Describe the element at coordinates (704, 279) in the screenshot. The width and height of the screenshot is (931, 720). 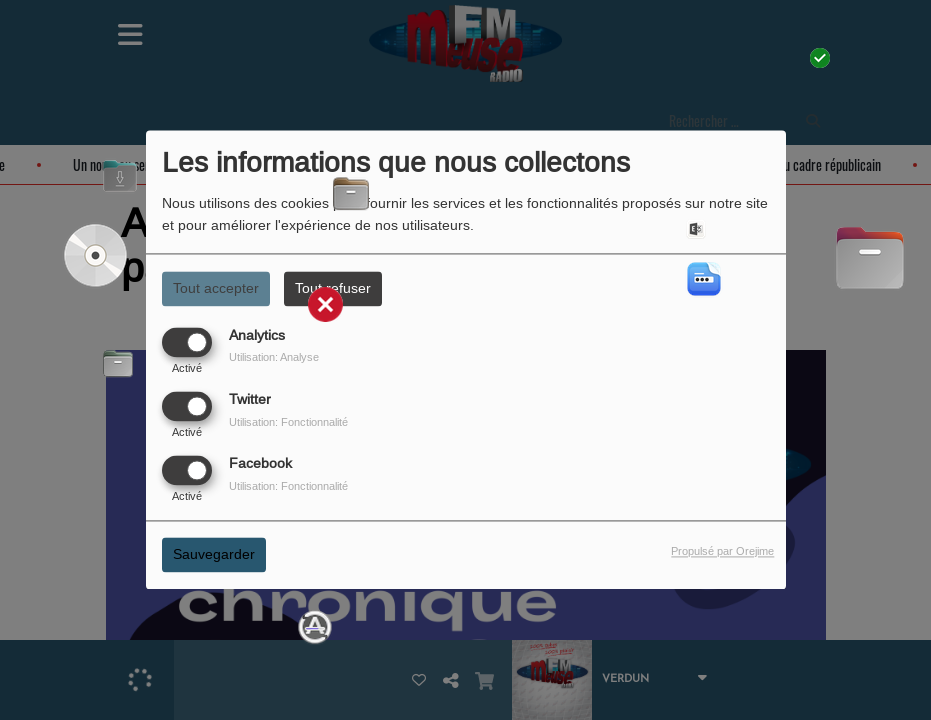
I see `open login or authentication app` at that location.